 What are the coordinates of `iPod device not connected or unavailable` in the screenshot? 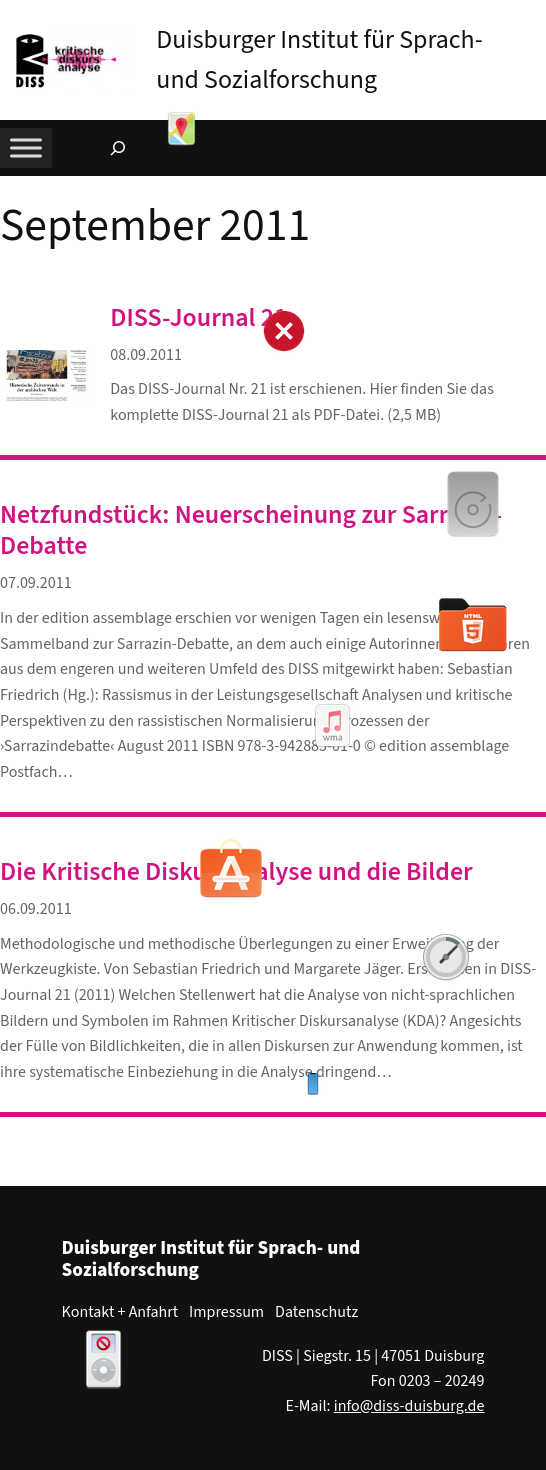 It's located at (103, 1359).